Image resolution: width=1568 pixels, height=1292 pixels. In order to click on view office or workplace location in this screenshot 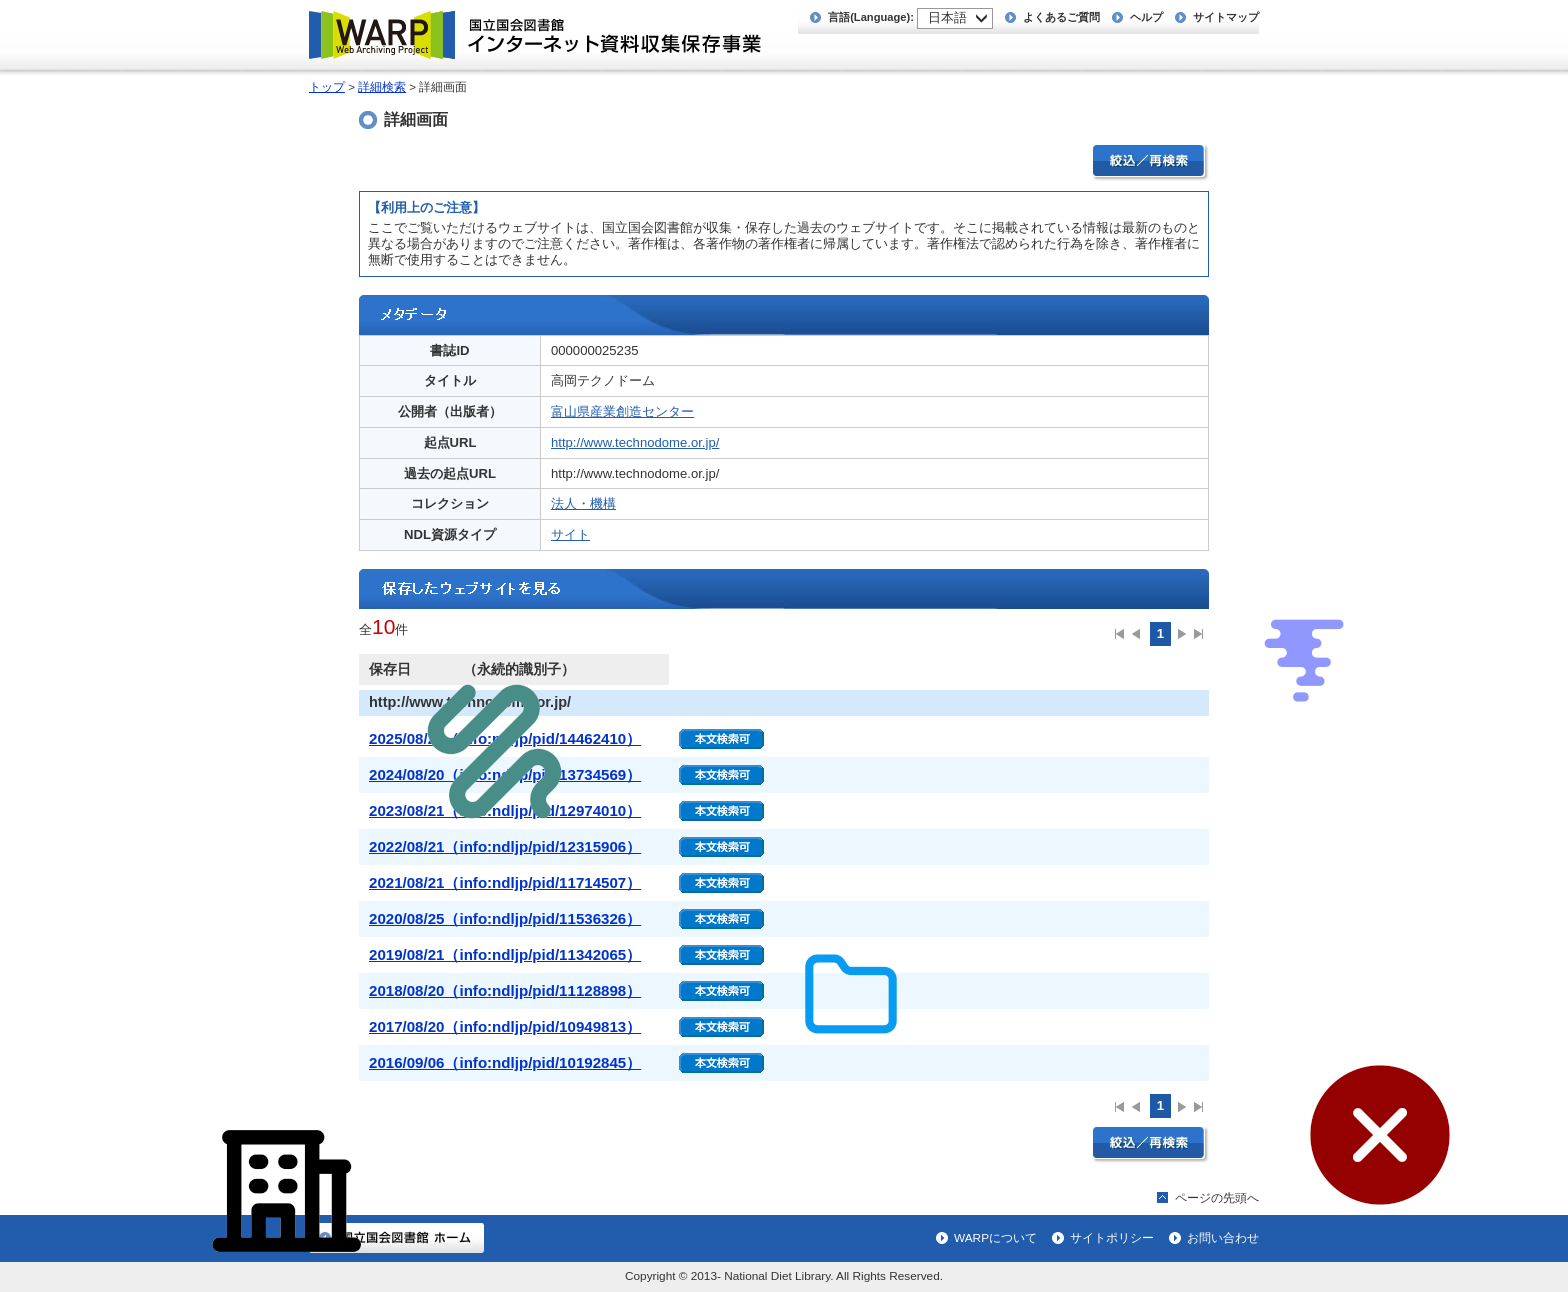, I will do `click(283, 1191)`.